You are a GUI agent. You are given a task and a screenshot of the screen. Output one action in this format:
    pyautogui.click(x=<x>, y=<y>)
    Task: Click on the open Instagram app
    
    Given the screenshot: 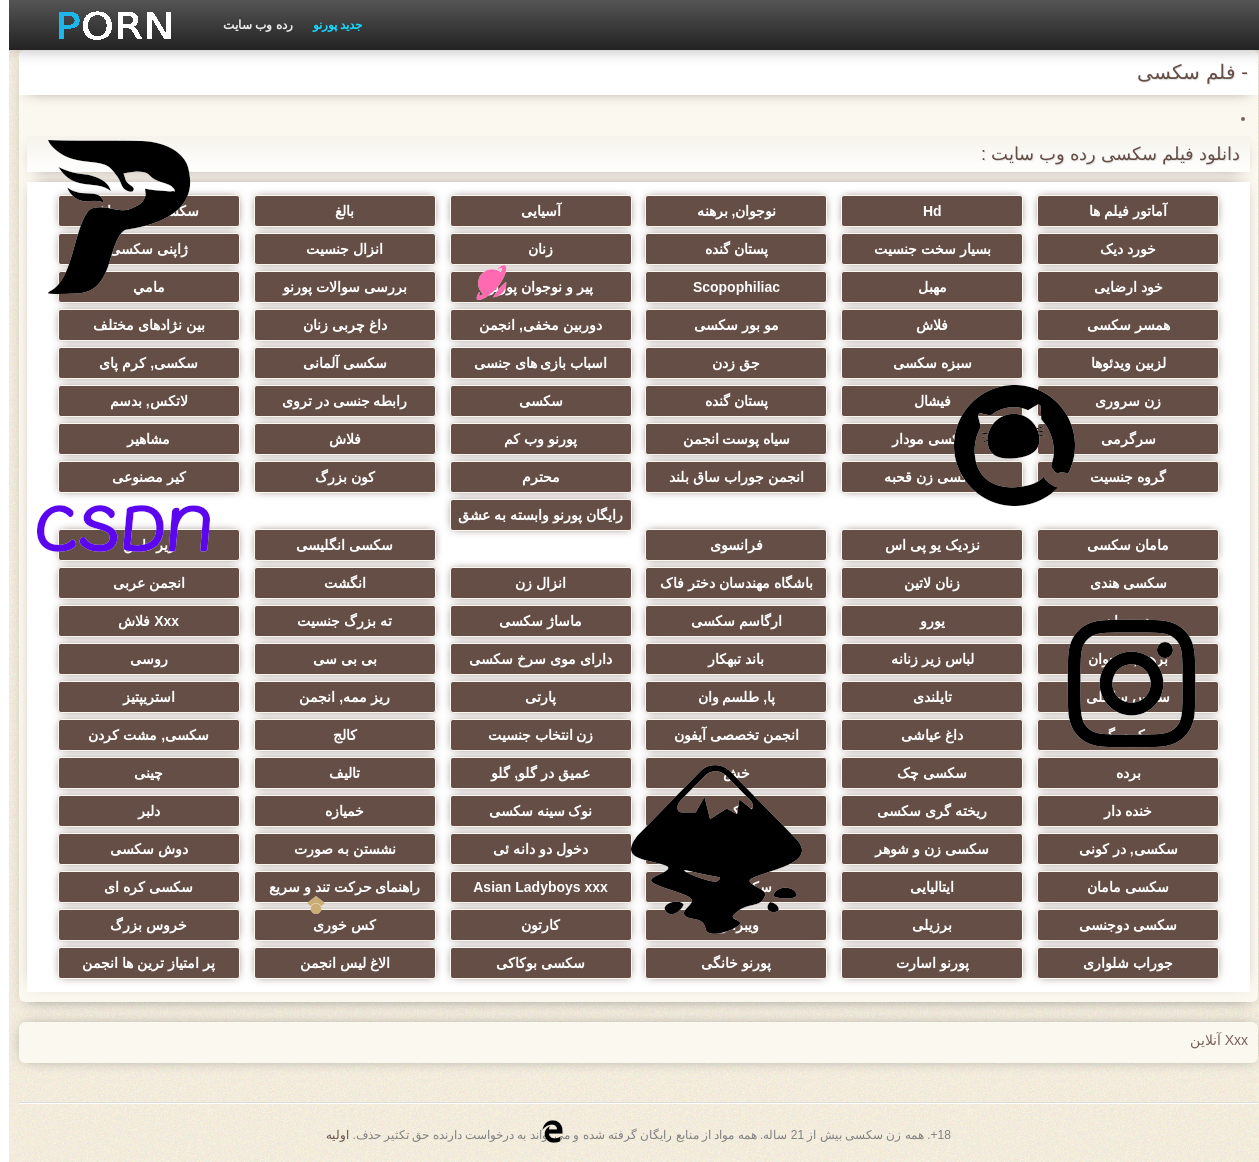 What is the action you would take?
    pyautogui.click(x=1131, y=683)
    